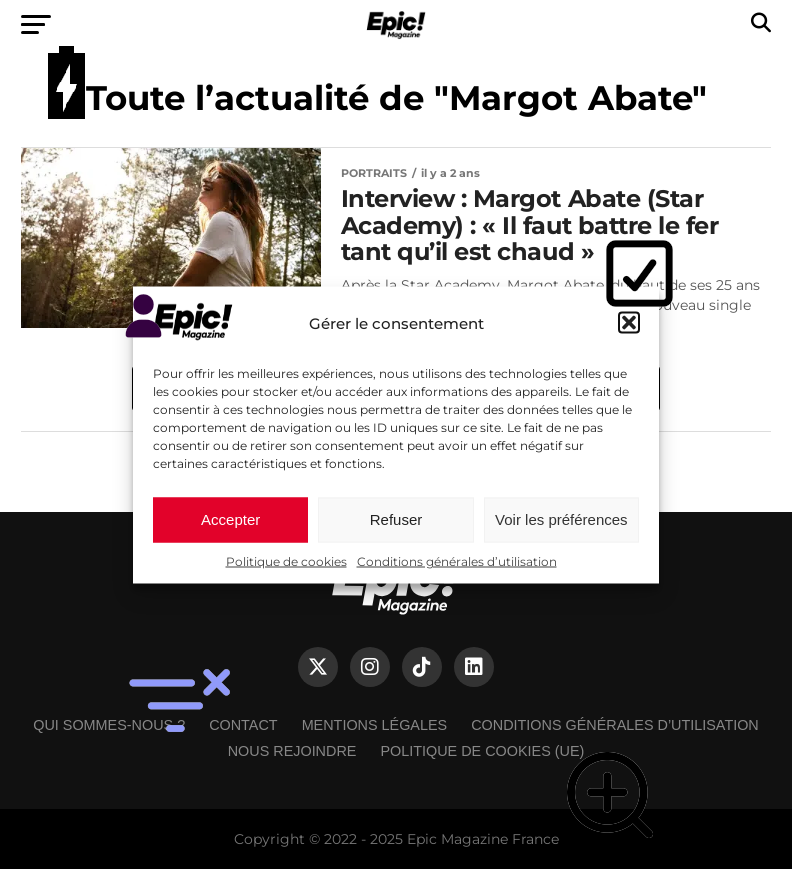 This screenshot has width=792, height=869. What do you see at coordinates (639, 273) in the screenshot?
I see `mark task as complete` at bounding box center [639, 273].